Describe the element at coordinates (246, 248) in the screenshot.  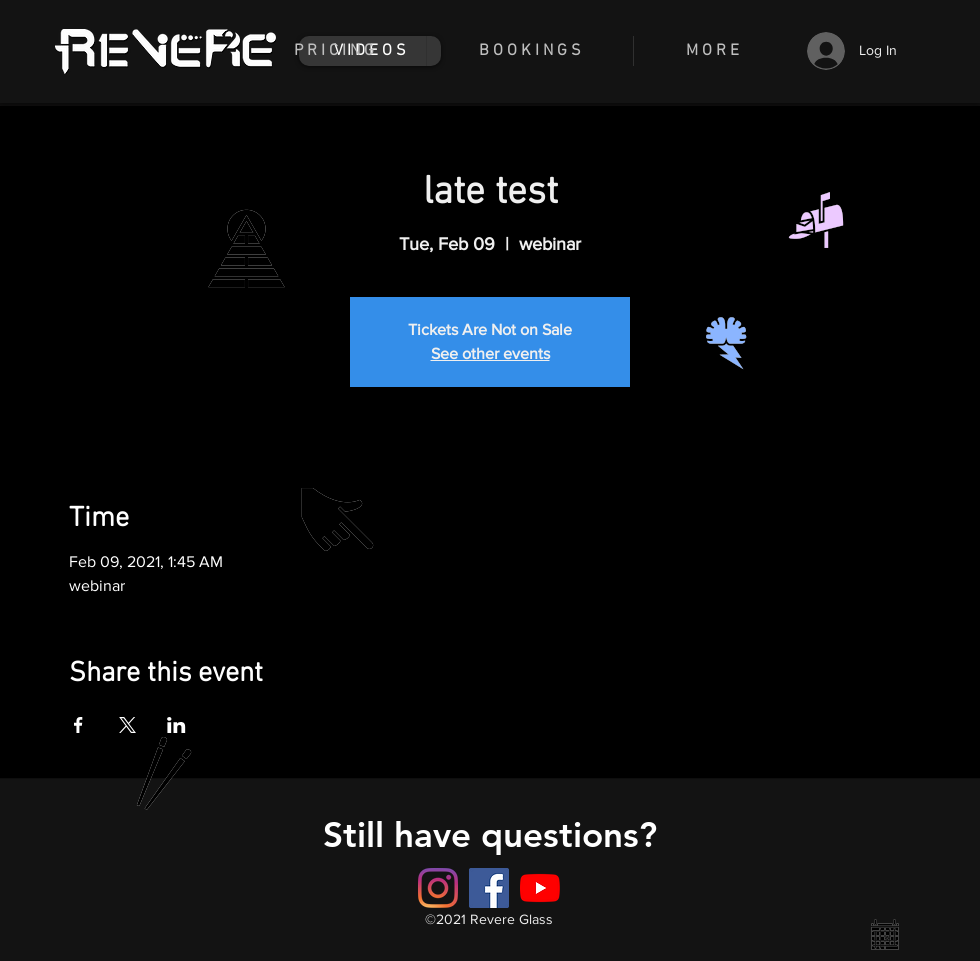
I see `view historical landmarks or monuments` at that location.